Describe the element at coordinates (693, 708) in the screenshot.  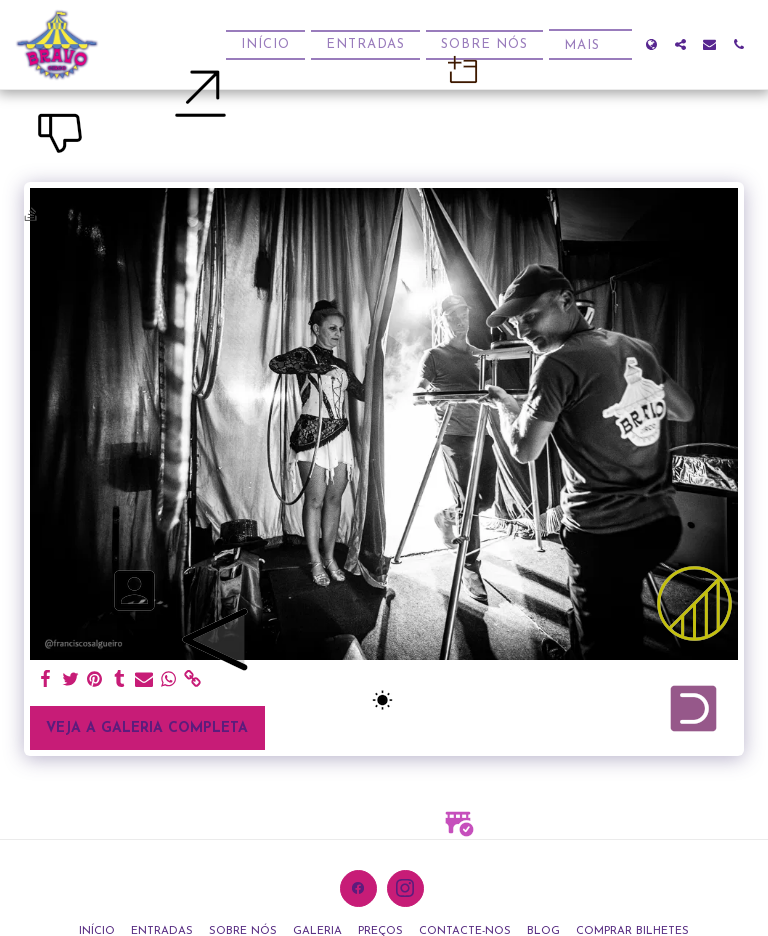
I see `indicates a superset relationship in mathematical notation` at that location.